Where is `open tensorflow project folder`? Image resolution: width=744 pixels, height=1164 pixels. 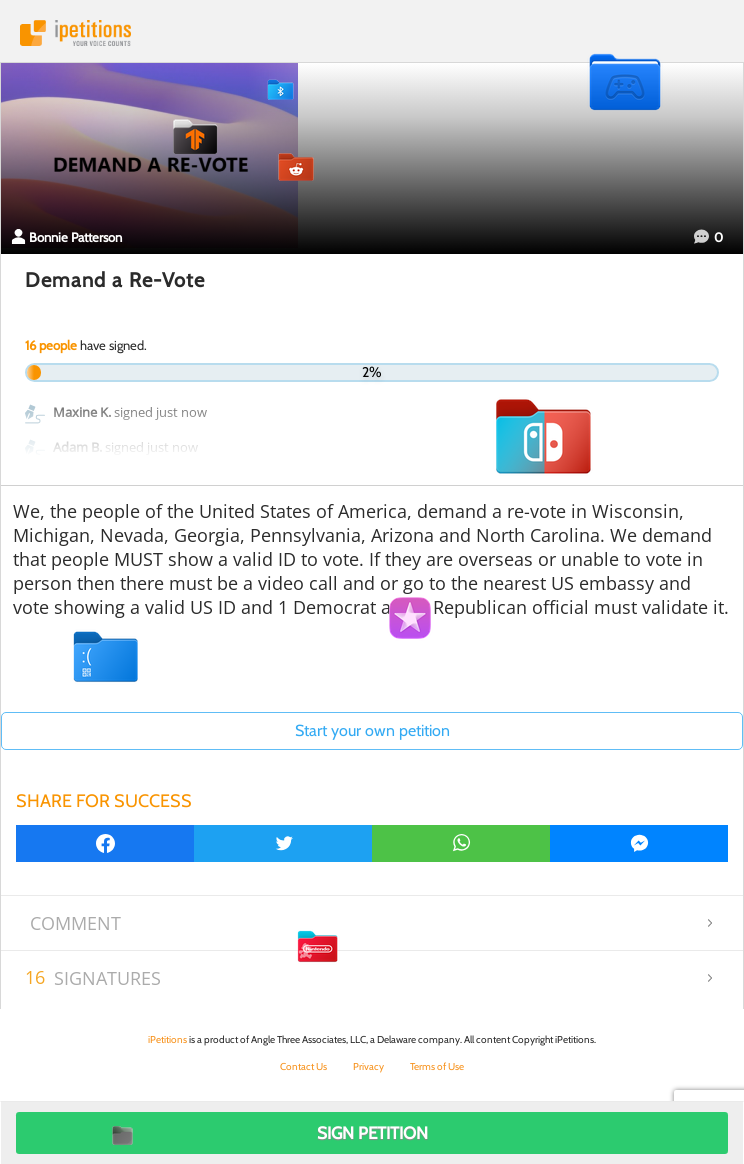 open tensorflow project folder is located at coordinates (195, 138).